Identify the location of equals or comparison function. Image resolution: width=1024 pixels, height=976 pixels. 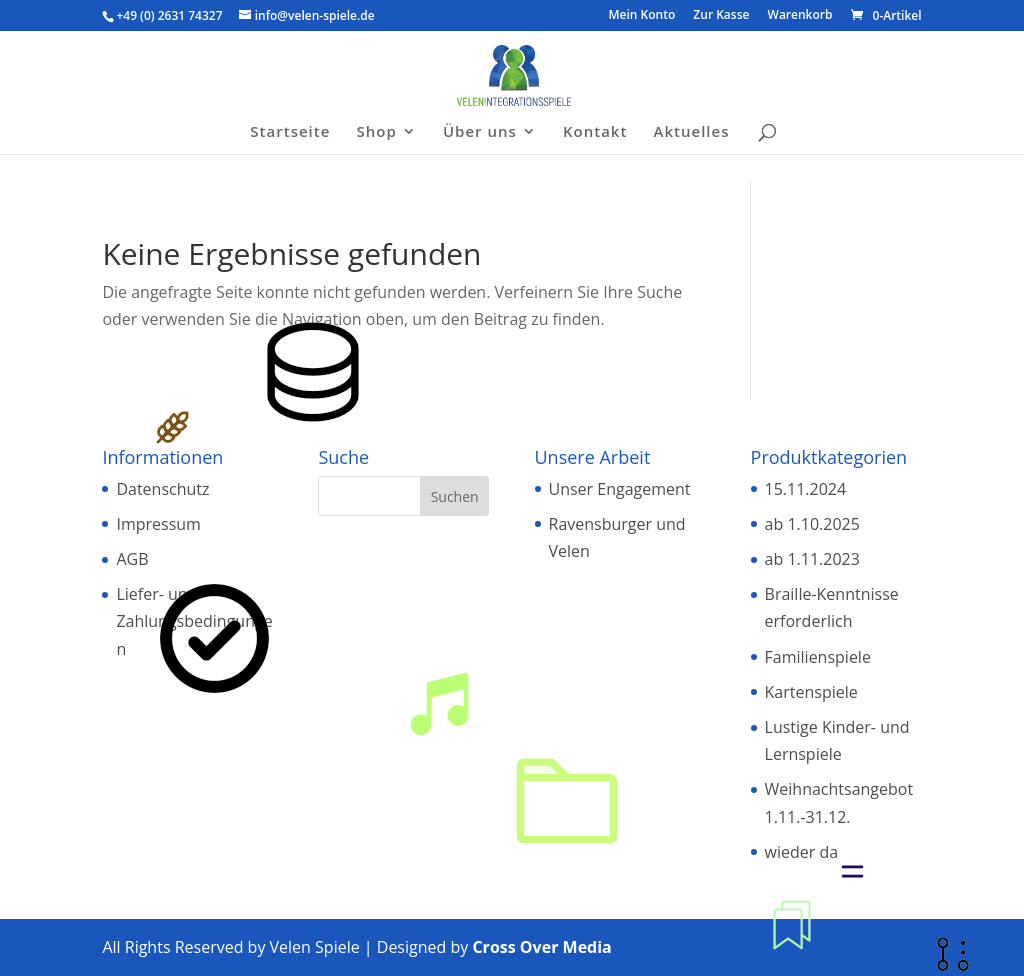
(852, 871).